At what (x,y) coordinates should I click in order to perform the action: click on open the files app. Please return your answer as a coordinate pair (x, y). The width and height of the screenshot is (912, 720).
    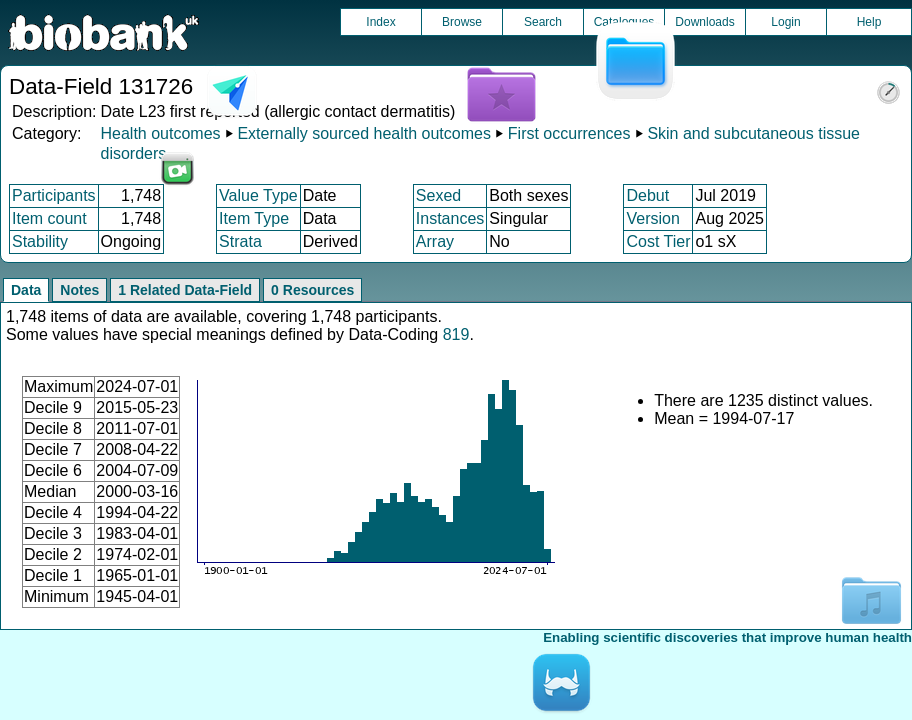
    Looking at the image, I should click on (635, 61).